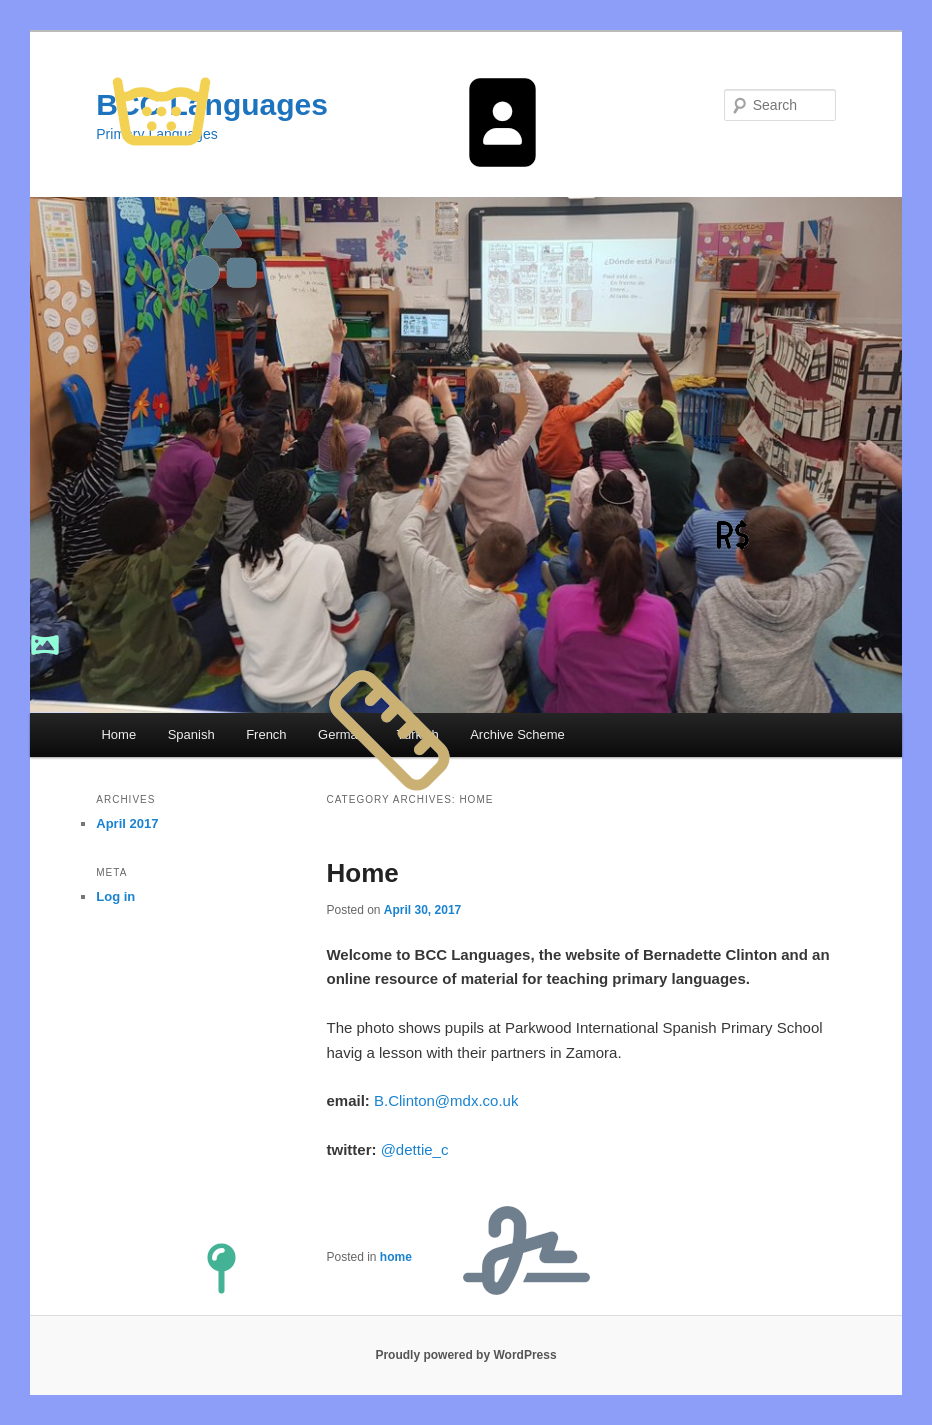  I want to click on view user profile, so click(502, 122).